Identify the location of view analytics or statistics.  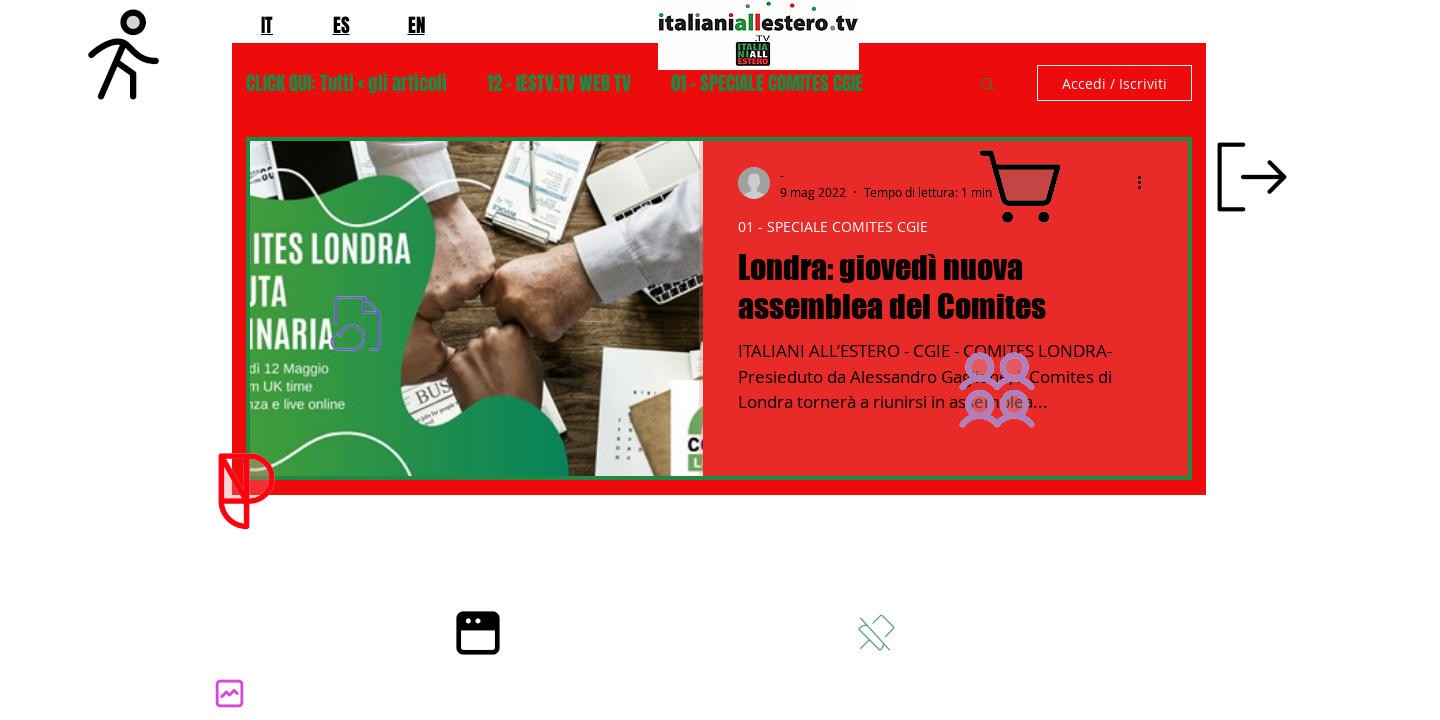
(229, 693).